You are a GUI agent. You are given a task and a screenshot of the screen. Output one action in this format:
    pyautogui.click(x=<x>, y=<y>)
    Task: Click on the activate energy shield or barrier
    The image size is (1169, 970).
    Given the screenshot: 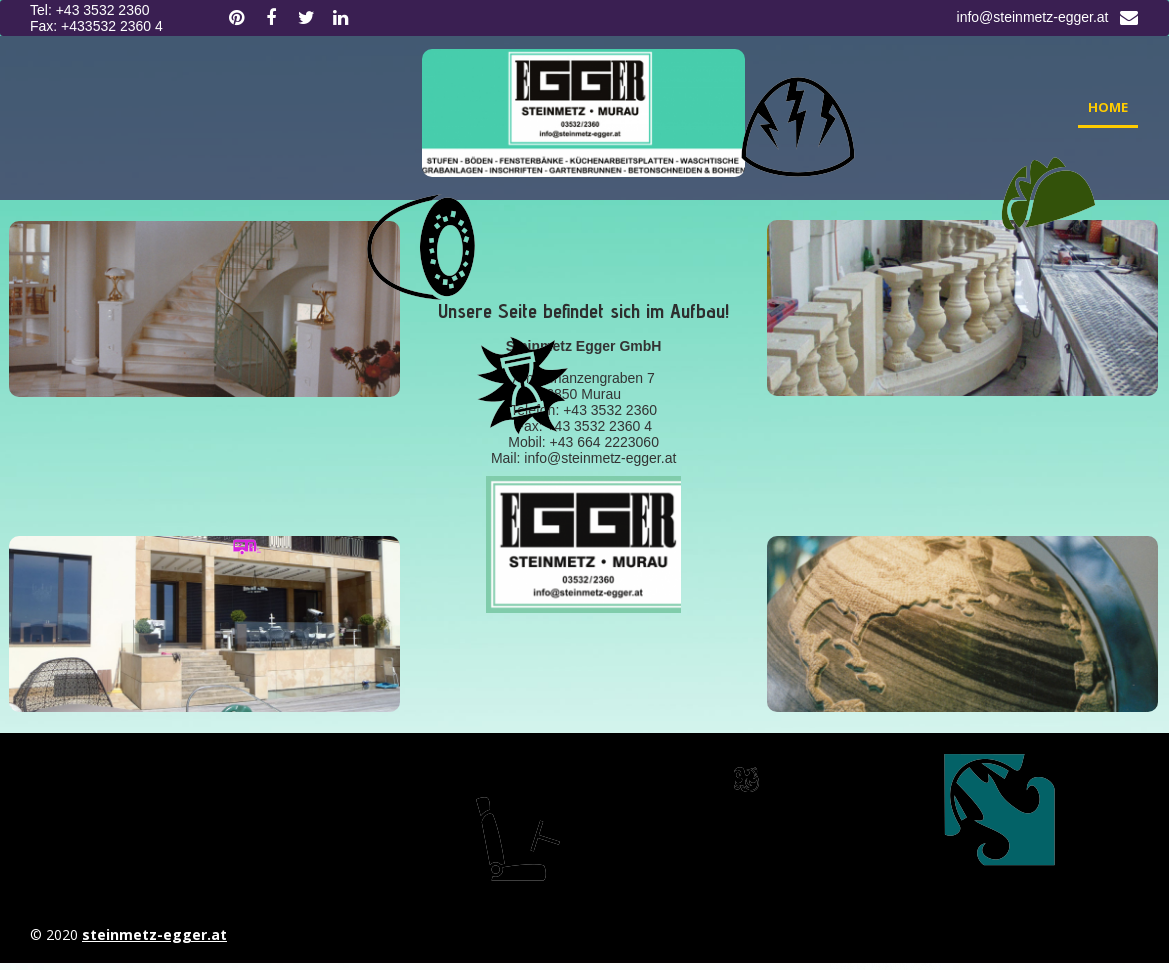 What is the action you would take?
    pyautogui.click(x=798, y=126)
    